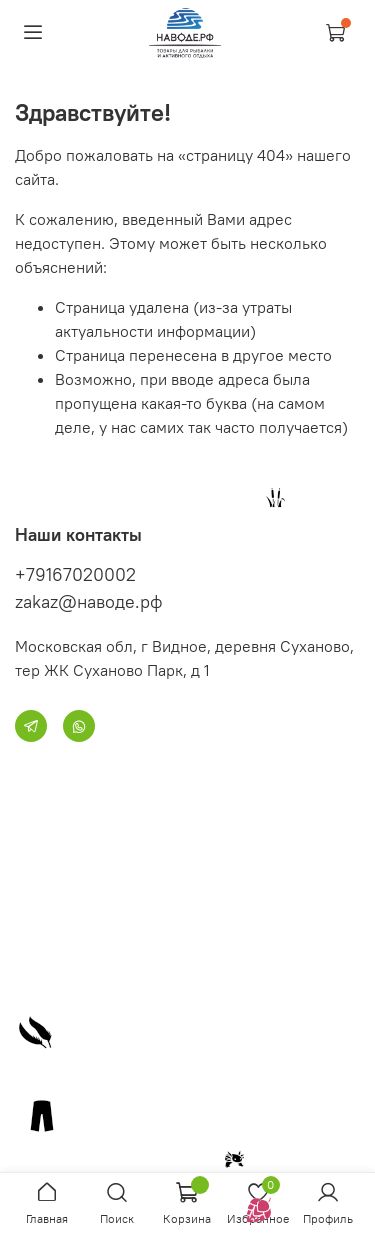 This screenshot has width=375, height=1234. What do you see at coordinates (35, 1032) in the screenshot?
I see `indicates a writing or composition feature` at bounding box center [35, 1032].